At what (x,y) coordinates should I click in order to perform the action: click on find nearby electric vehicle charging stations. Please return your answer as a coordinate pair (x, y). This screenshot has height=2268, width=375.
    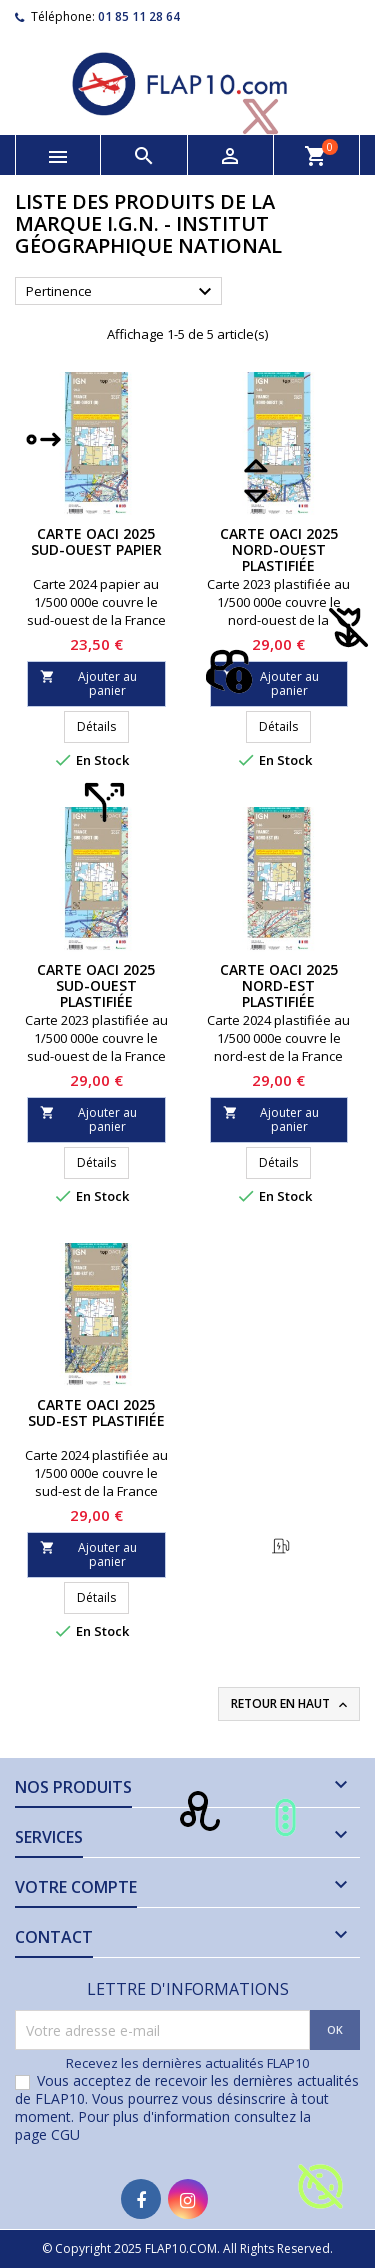
    Looking at the image, I should click on (280, 1546).